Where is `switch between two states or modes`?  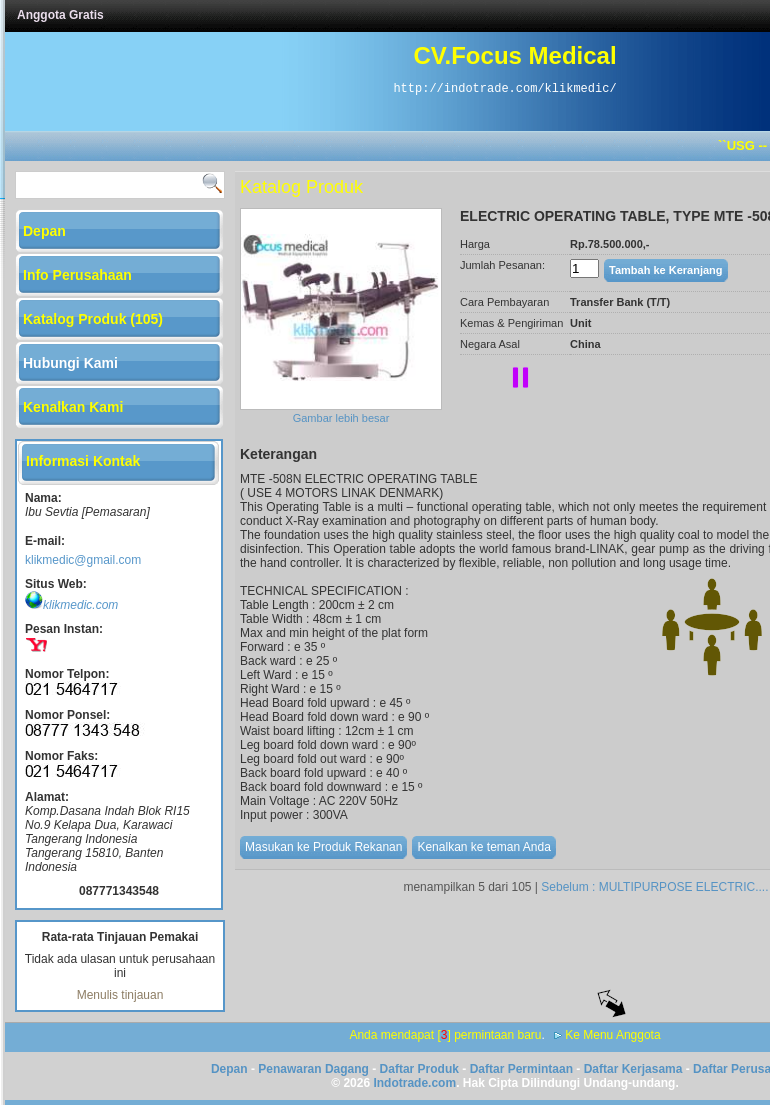 switch between two states or modes is located at coordinates (611, 1003).